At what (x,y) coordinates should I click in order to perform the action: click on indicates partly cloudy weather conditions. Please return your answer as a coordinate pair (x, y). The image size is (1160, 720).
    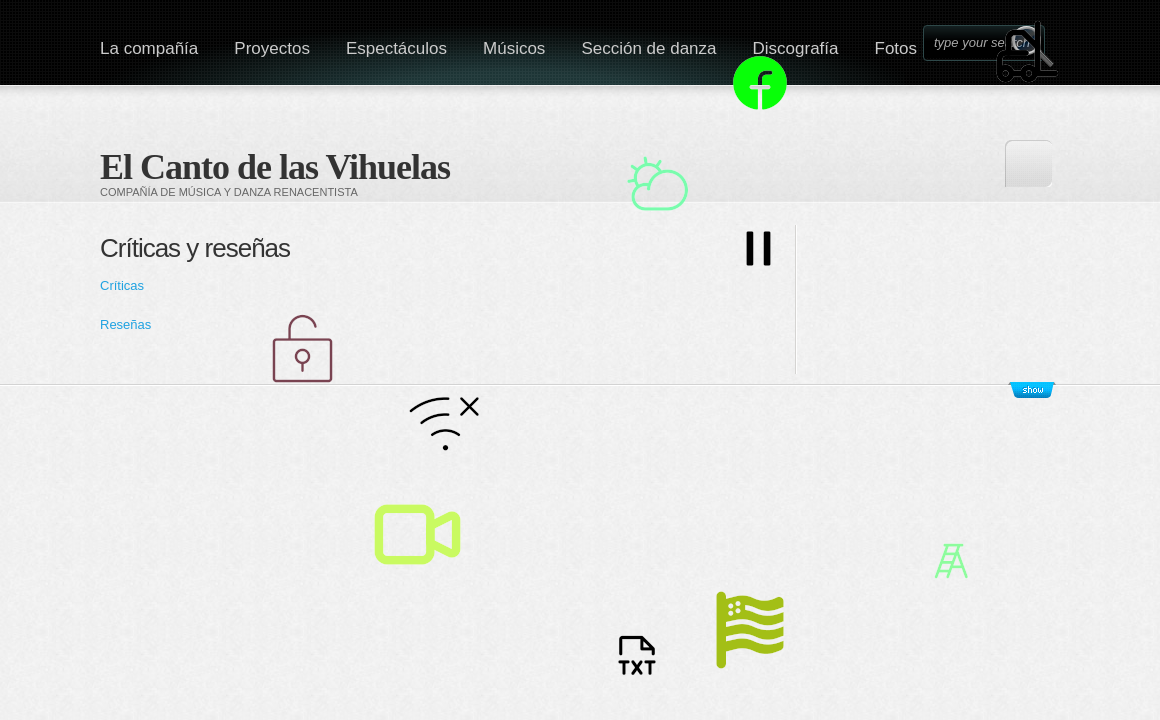
    Looking at the image, I should click on (657, 184).